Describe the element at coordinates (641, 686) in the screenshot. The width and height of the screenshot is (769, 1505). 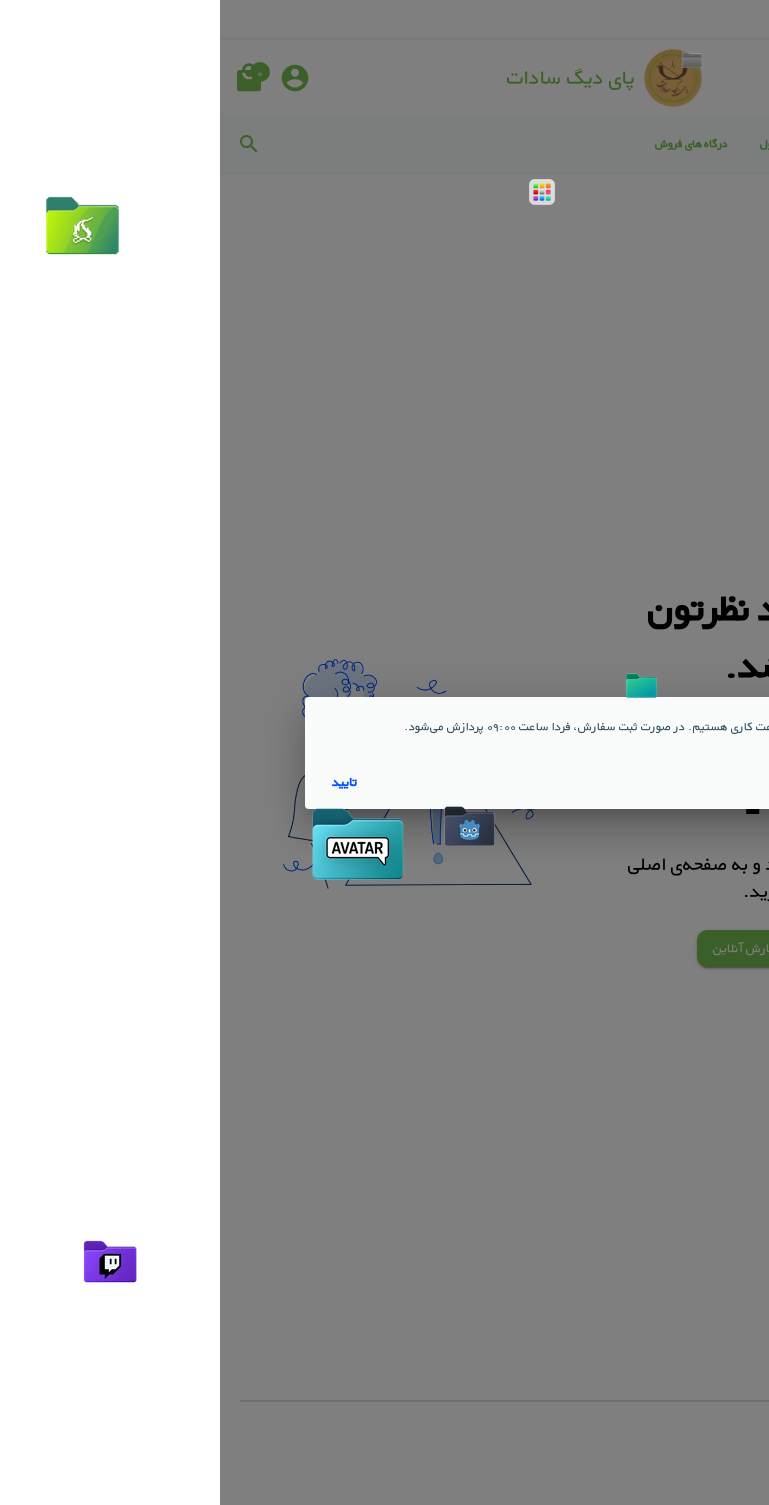
I see `open the green folder` at that location.